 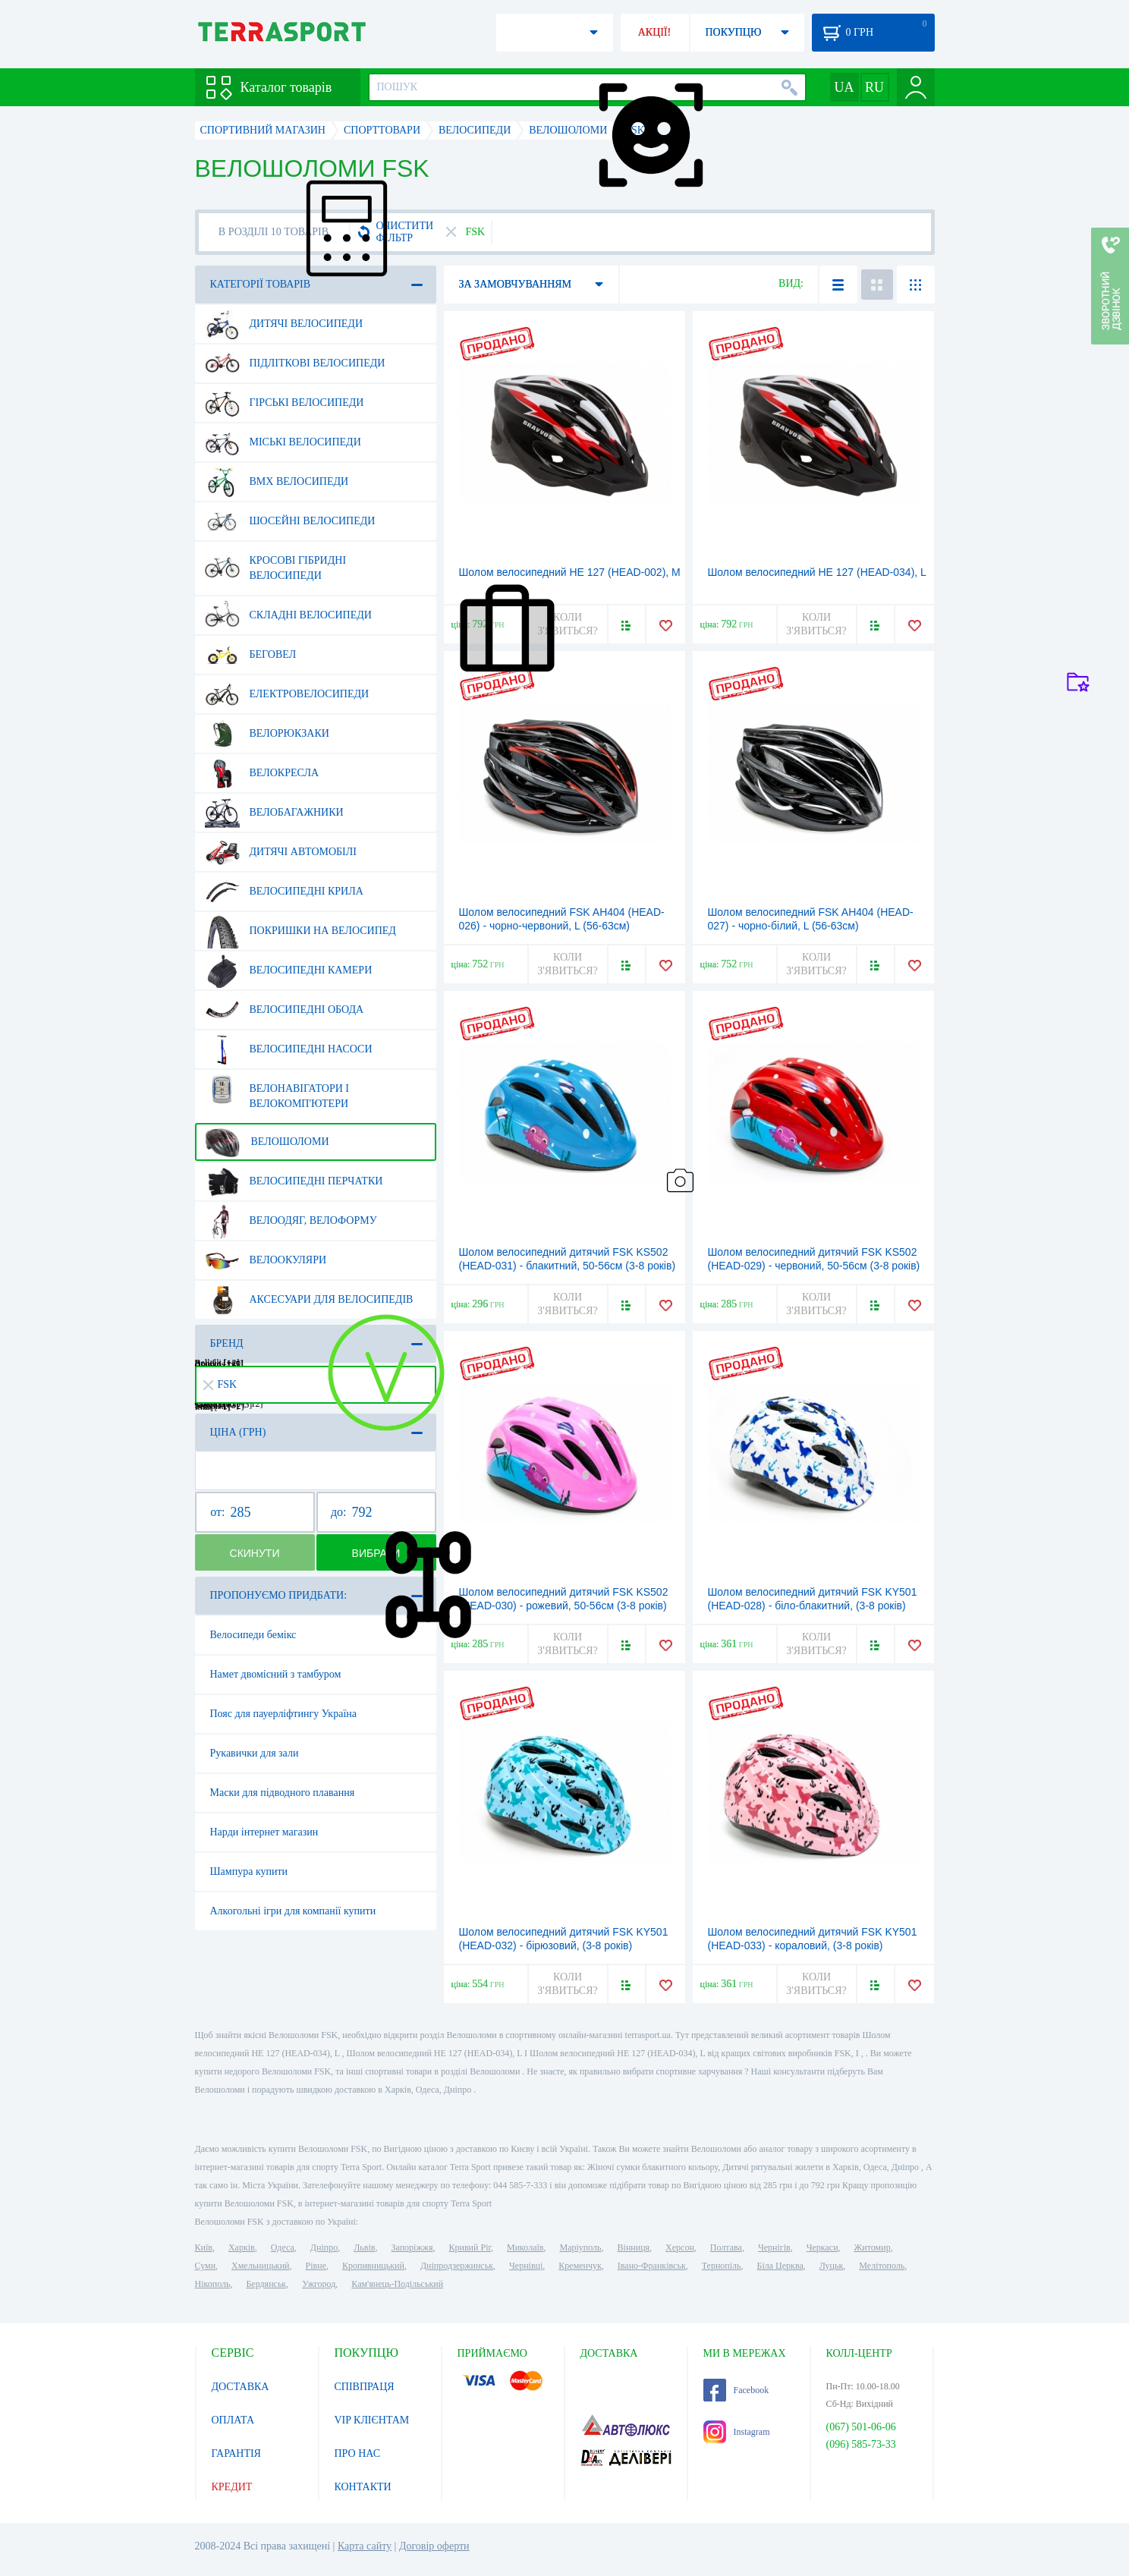 What do you see at coordinates (507, 631) in the screenshot?
I see `access travel or trip planning features` at bounding box center [507, 631].